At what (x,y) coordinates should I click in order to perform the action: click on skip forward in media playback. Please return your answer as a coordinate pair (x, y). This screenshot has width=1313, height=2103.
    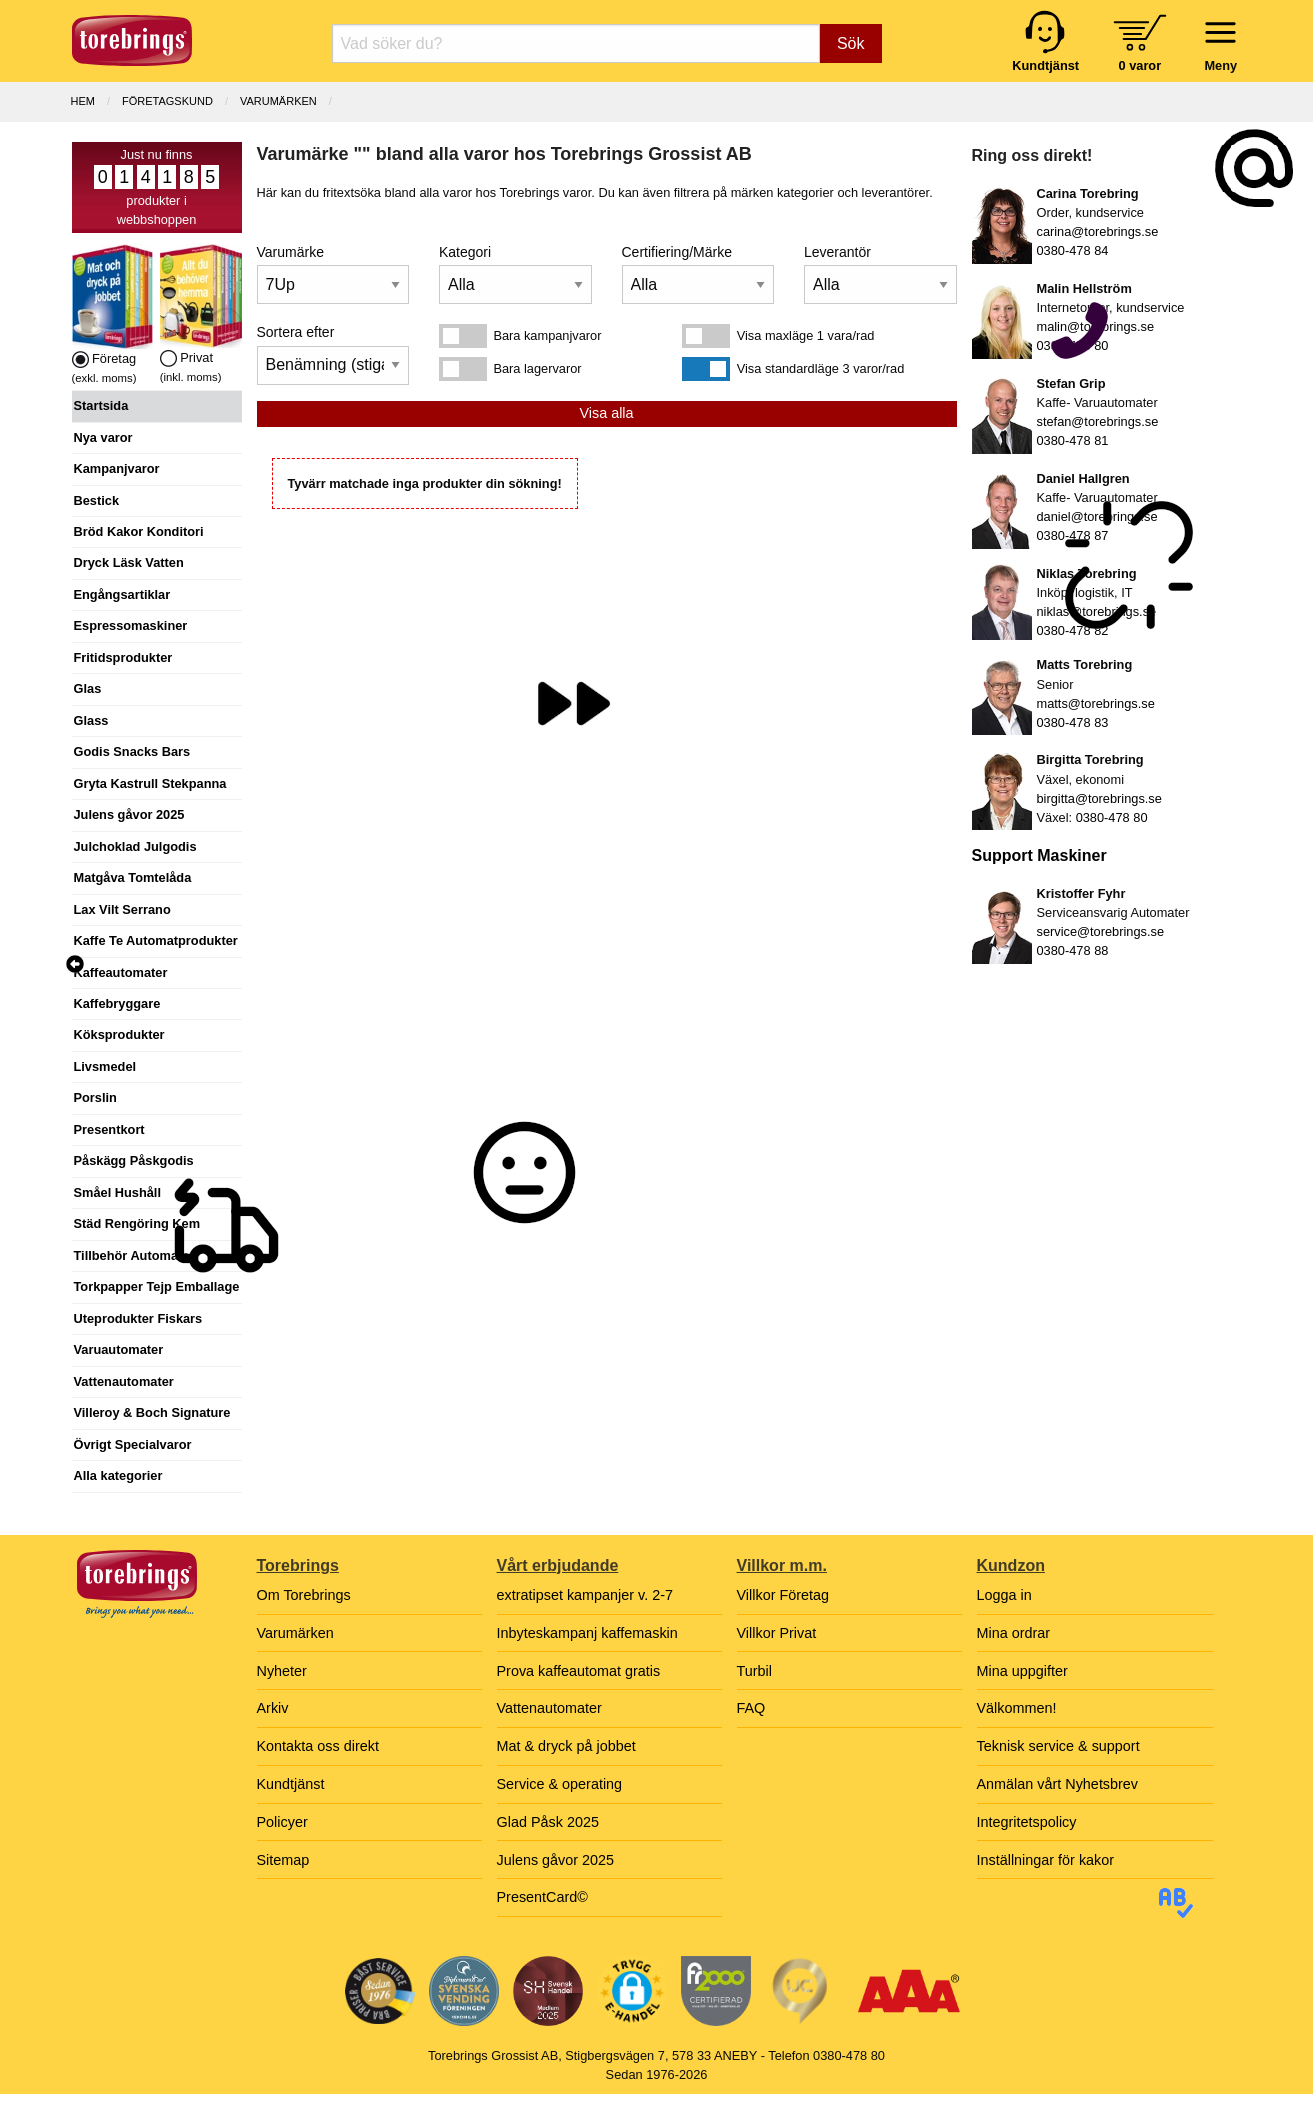
    Looking at the image, I should click on (572, 703).